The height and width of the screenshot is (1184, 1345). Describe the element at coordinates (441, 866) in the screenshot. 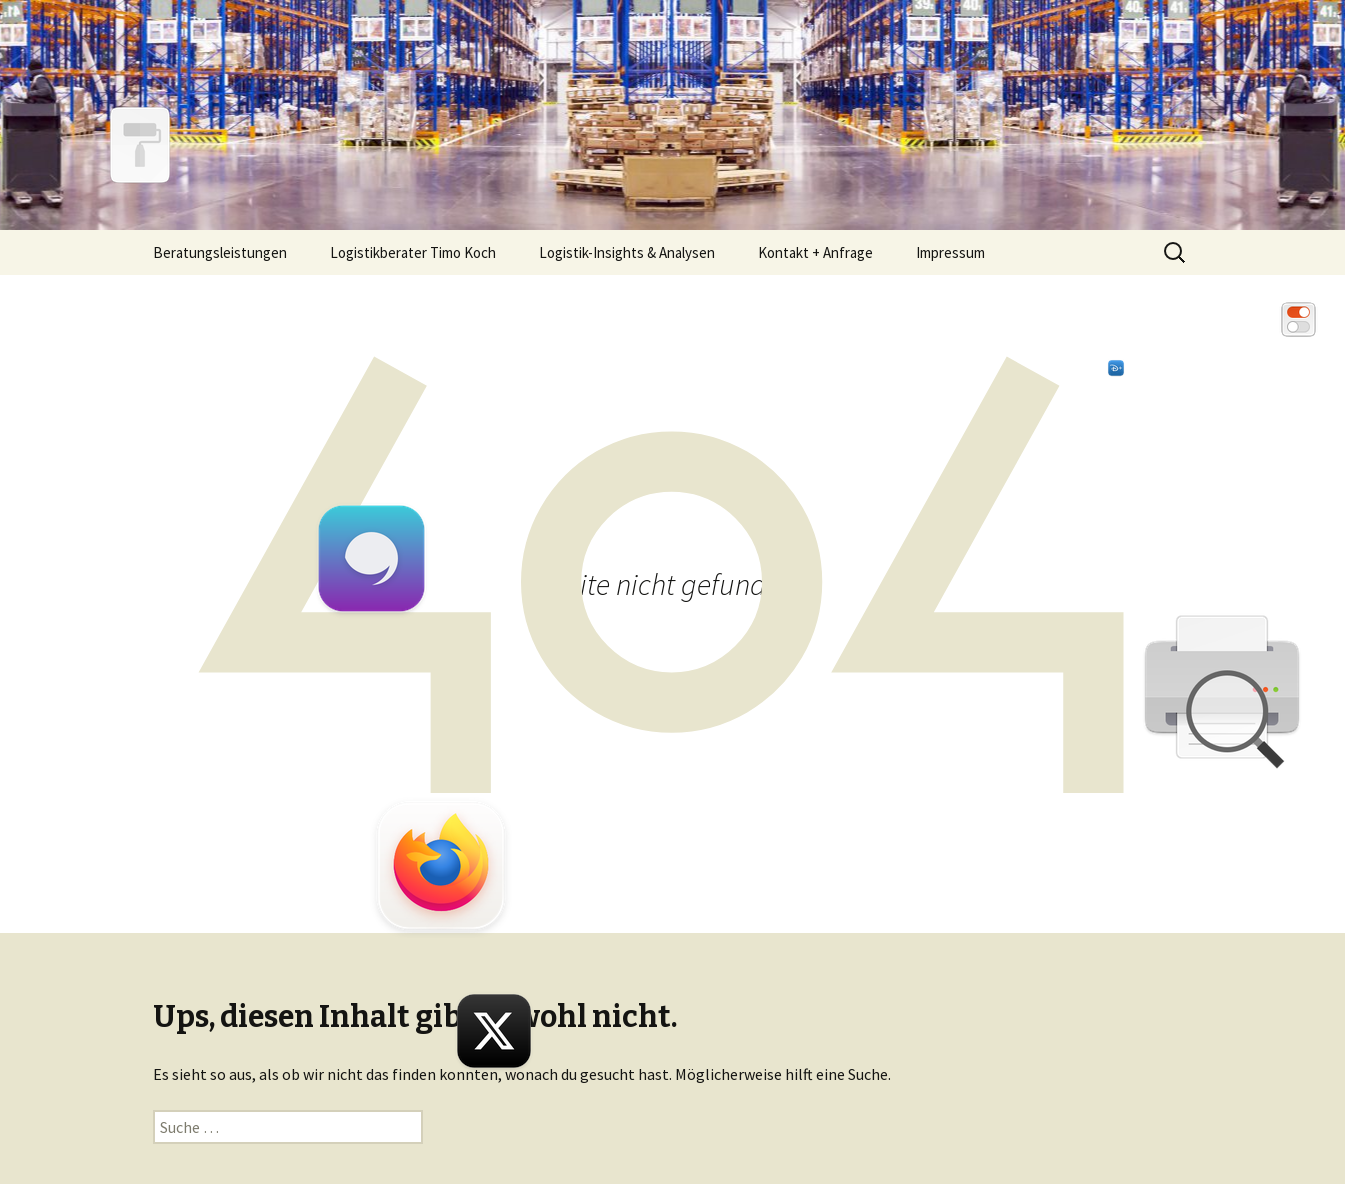

I see `open firefox web browser` at that location.